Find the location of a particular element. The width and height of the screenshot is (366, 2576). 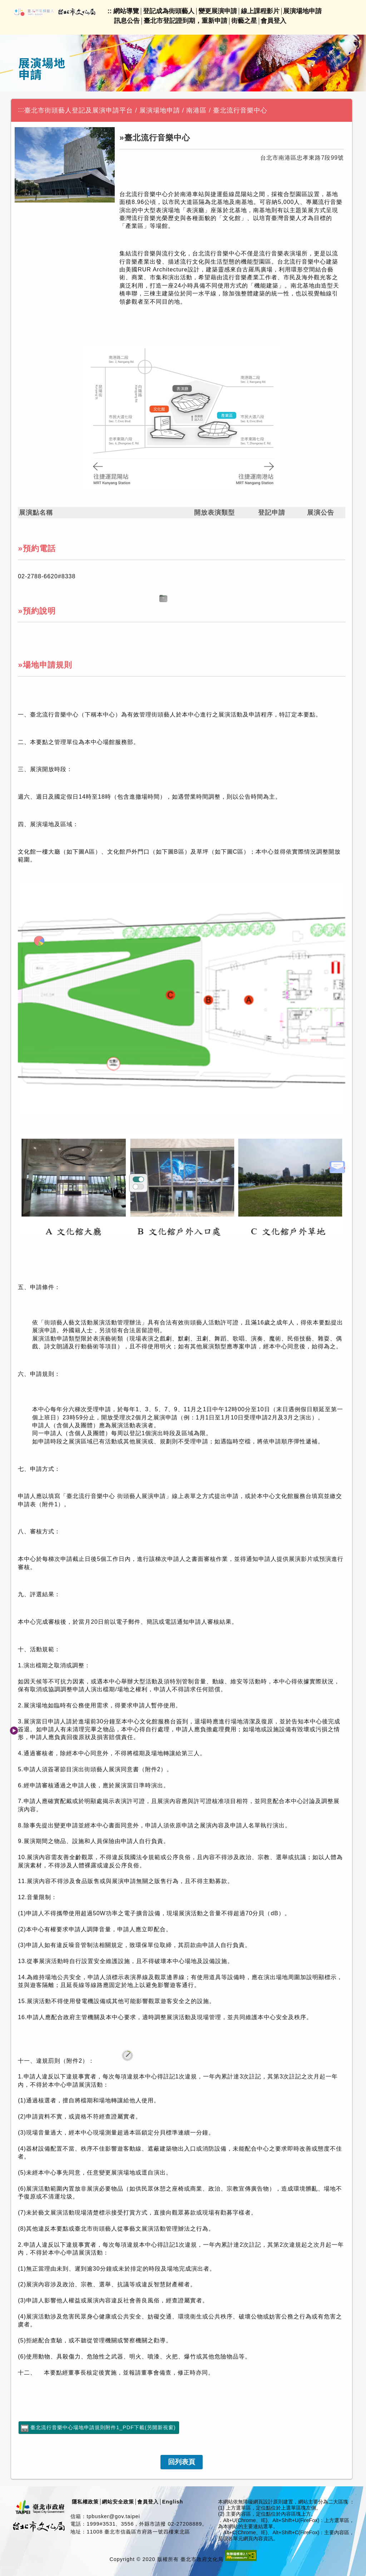

indicates video content or media files is located at coordinates (14, 1731).